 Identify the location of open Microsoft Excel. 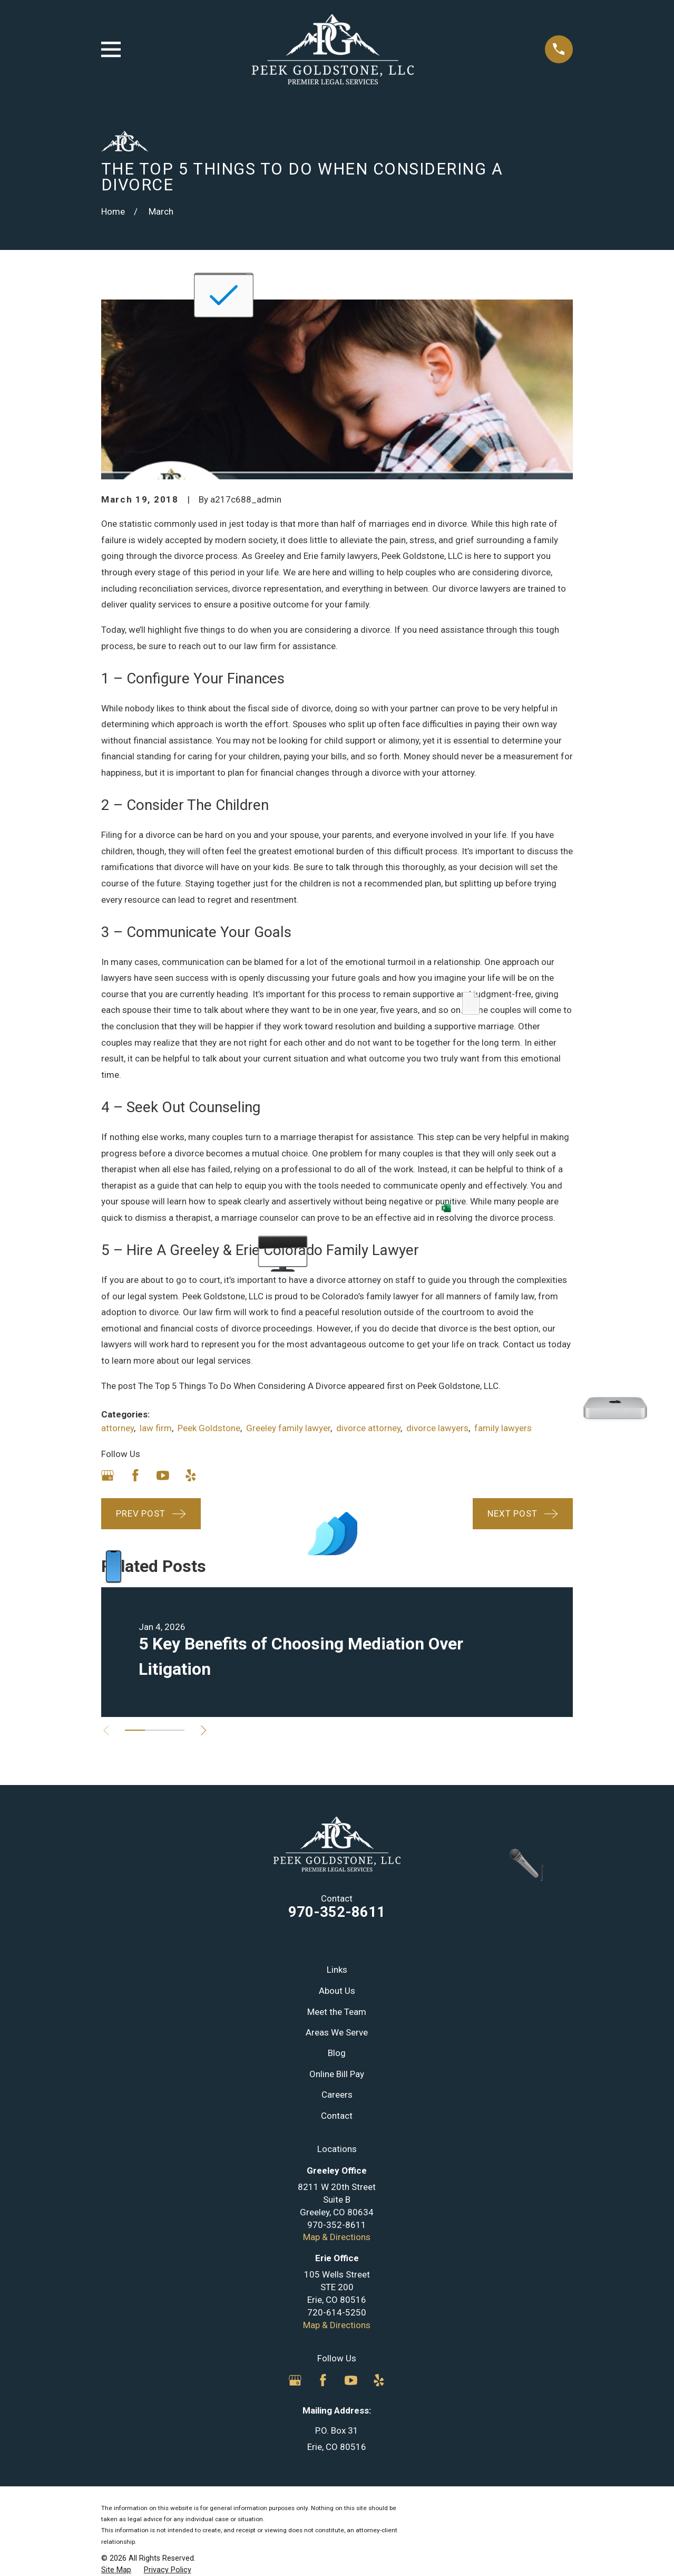
(446, 1208).